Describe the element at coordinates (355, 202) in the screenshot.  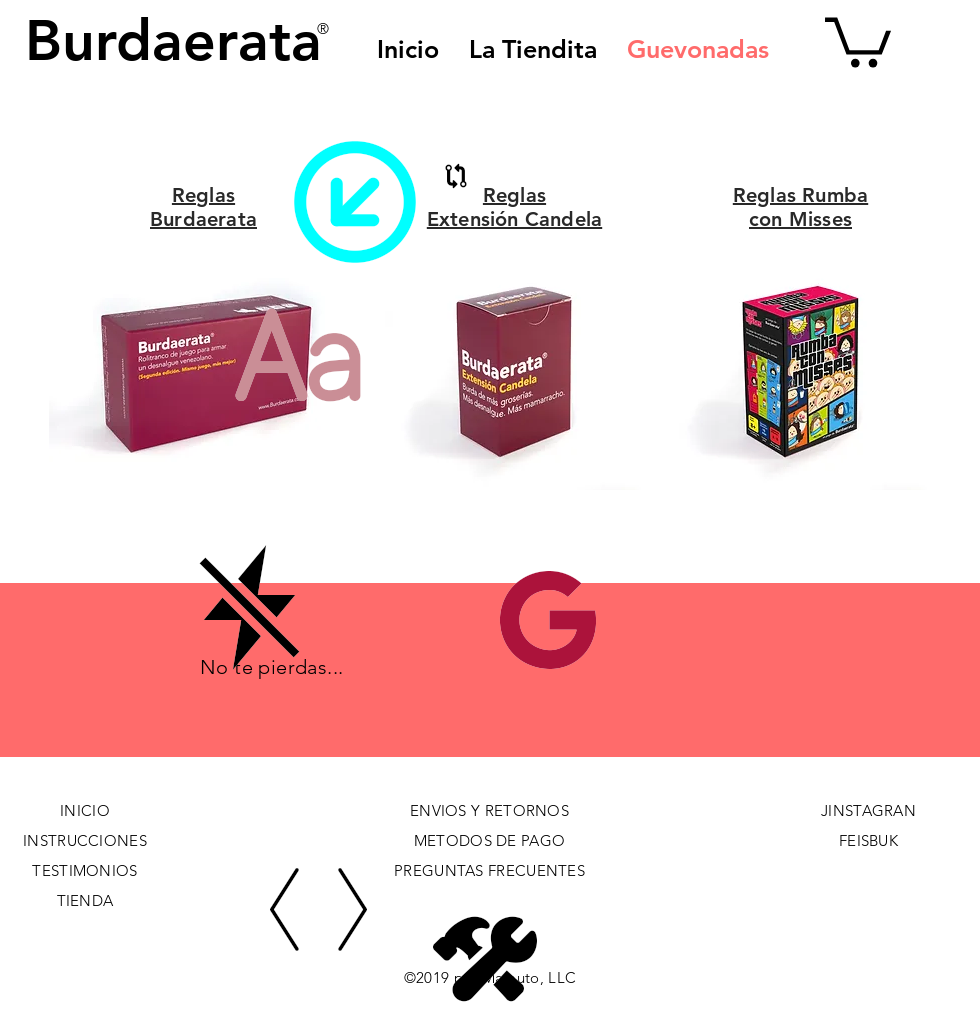
I see `navigate to previous content or go back` at that location.